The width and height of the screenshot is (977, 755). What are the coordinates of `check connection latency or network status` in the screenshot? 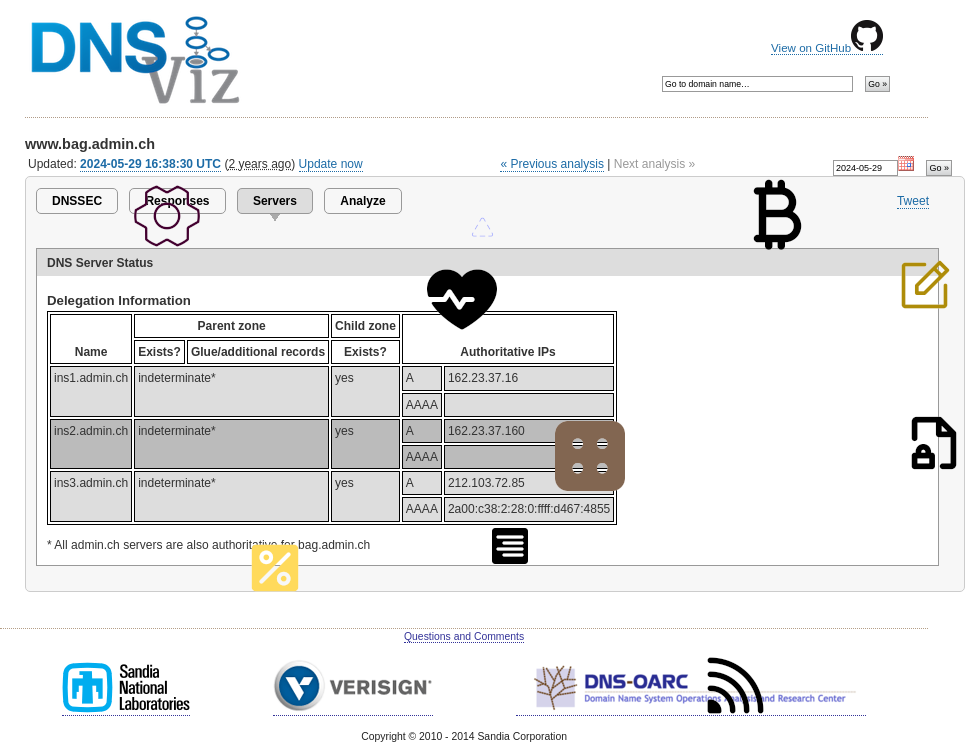 It's located at (735, 685).